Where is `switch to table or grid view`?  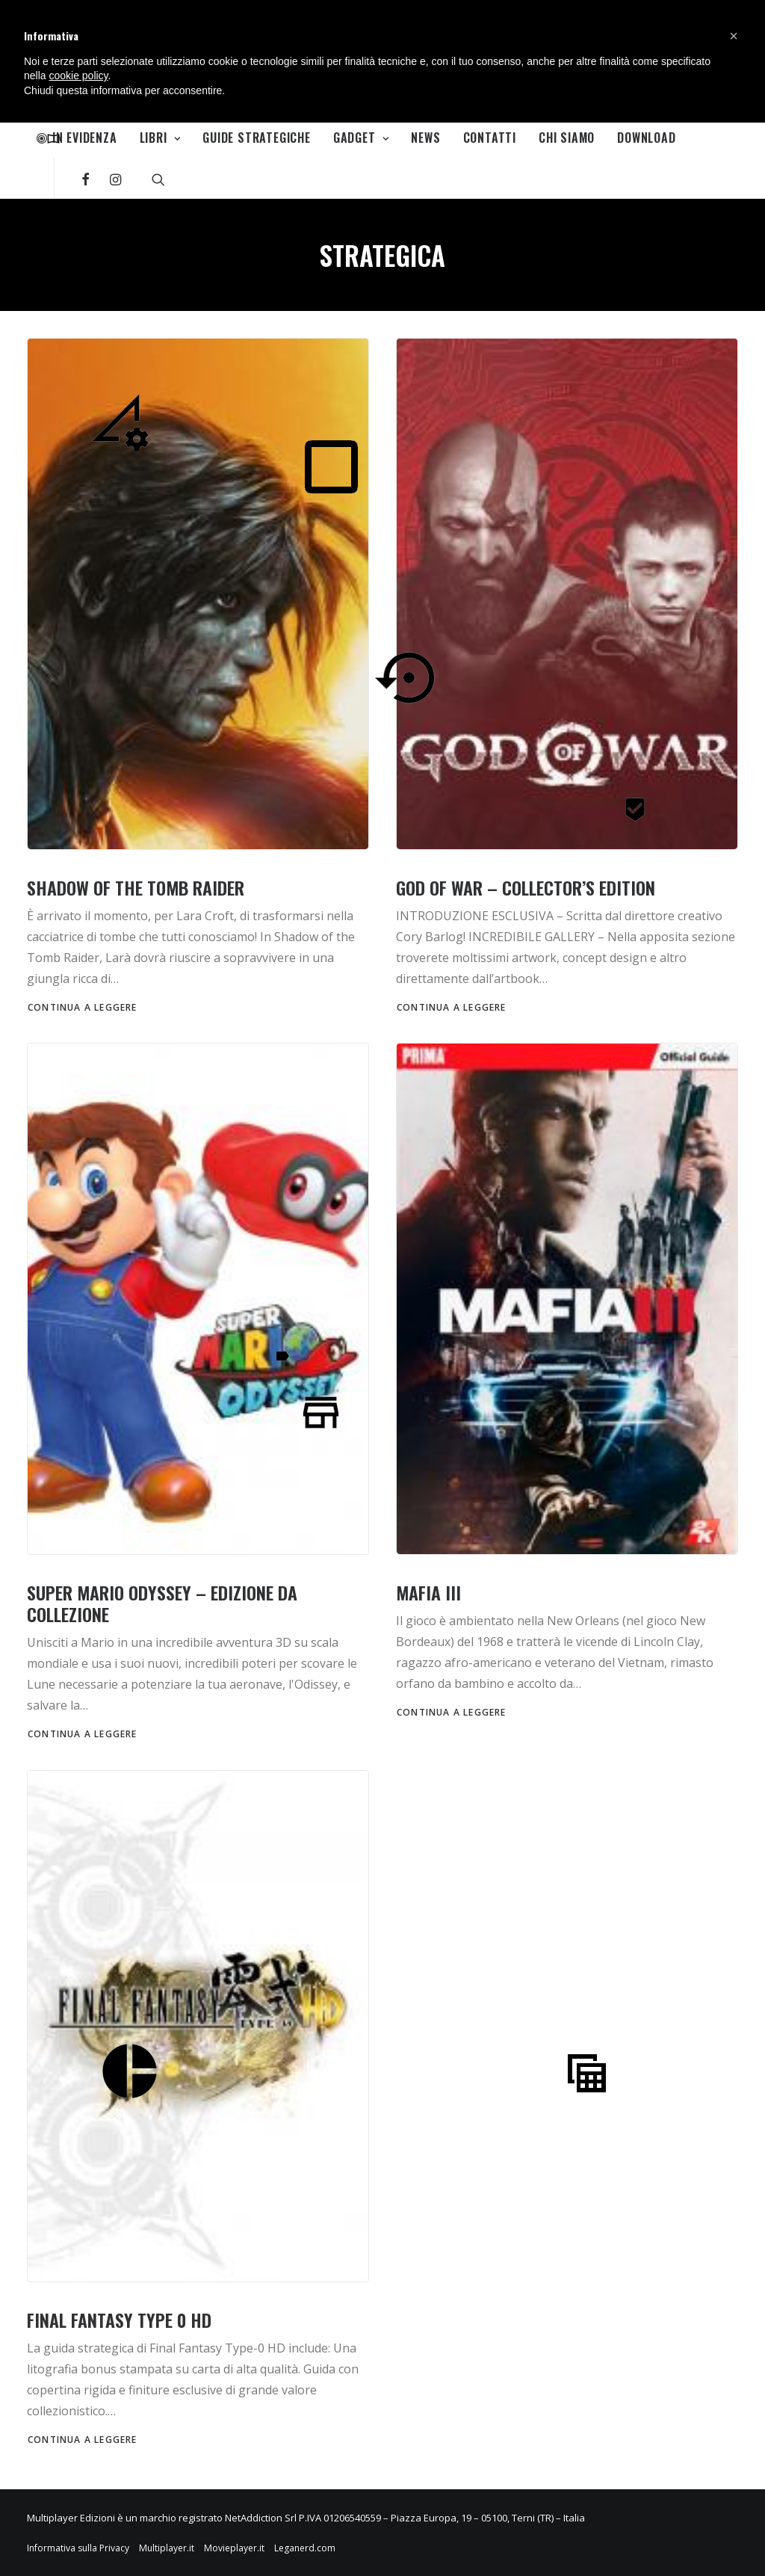
switch to table or grid view is located at coordinates (586, 2073).